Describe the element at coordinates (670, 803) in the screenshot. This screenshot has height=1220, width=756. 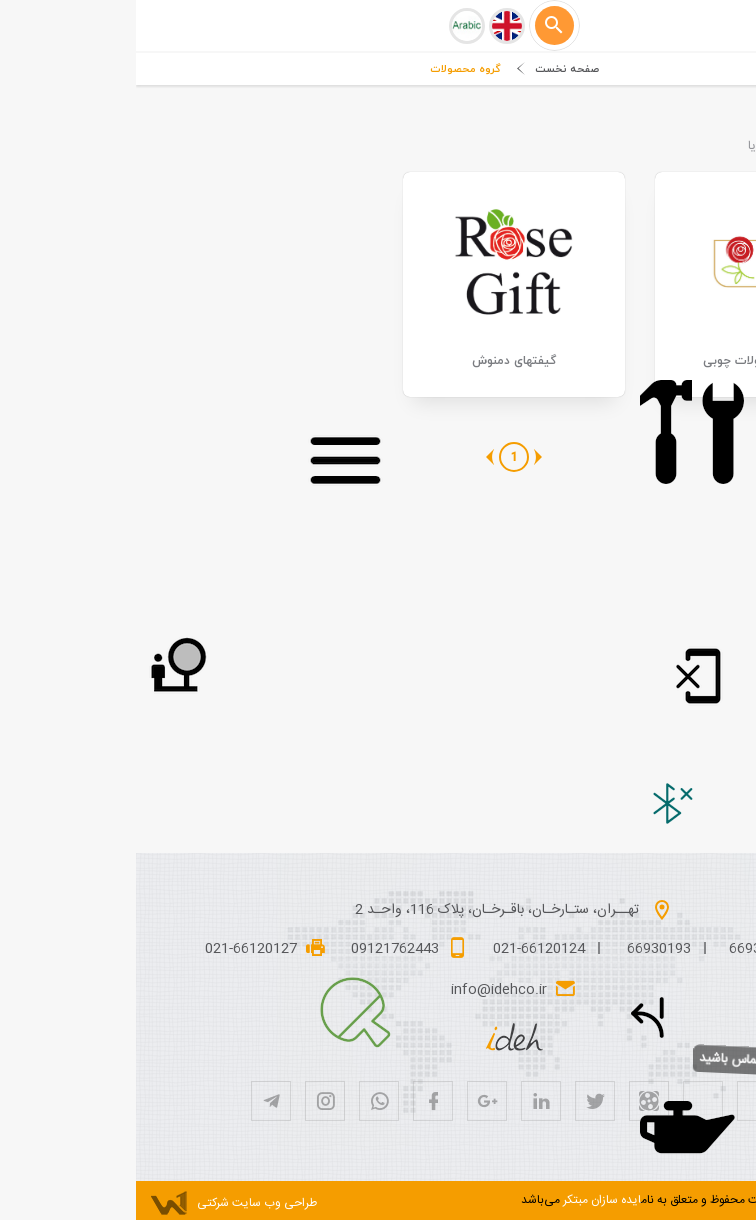
I see `bluetooth is disabled or turned off` at that location.